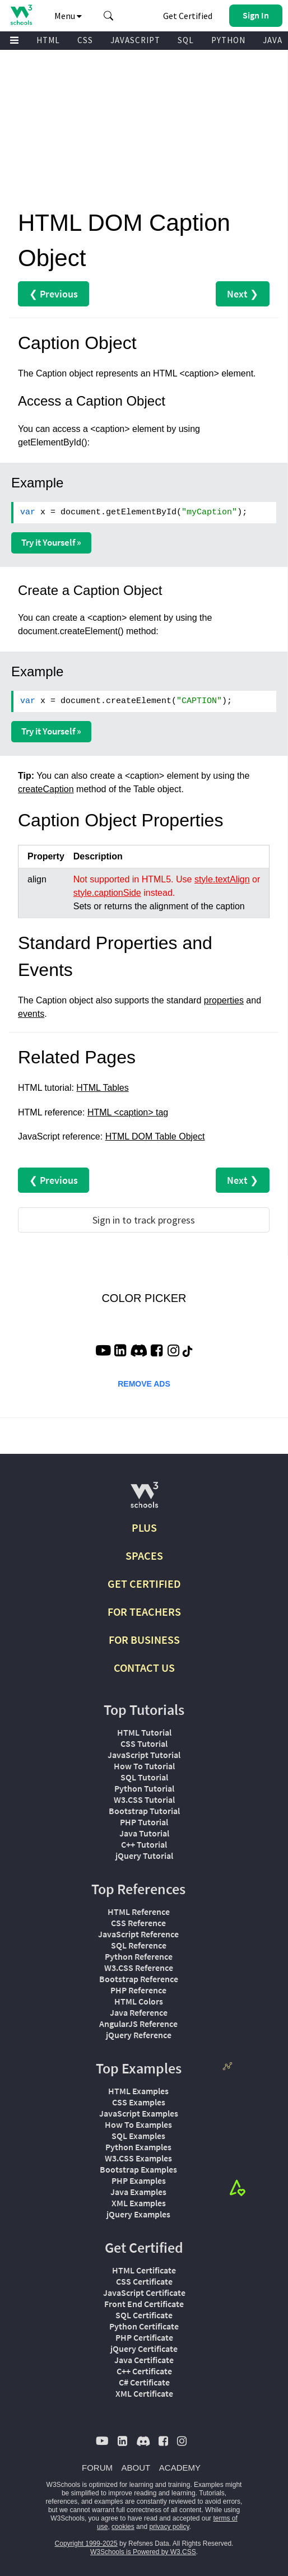  What do you see at coordinates (227, 2066) in the screenshot?
I see `view connected data points or nodes` at bounding box center [227, 2066].